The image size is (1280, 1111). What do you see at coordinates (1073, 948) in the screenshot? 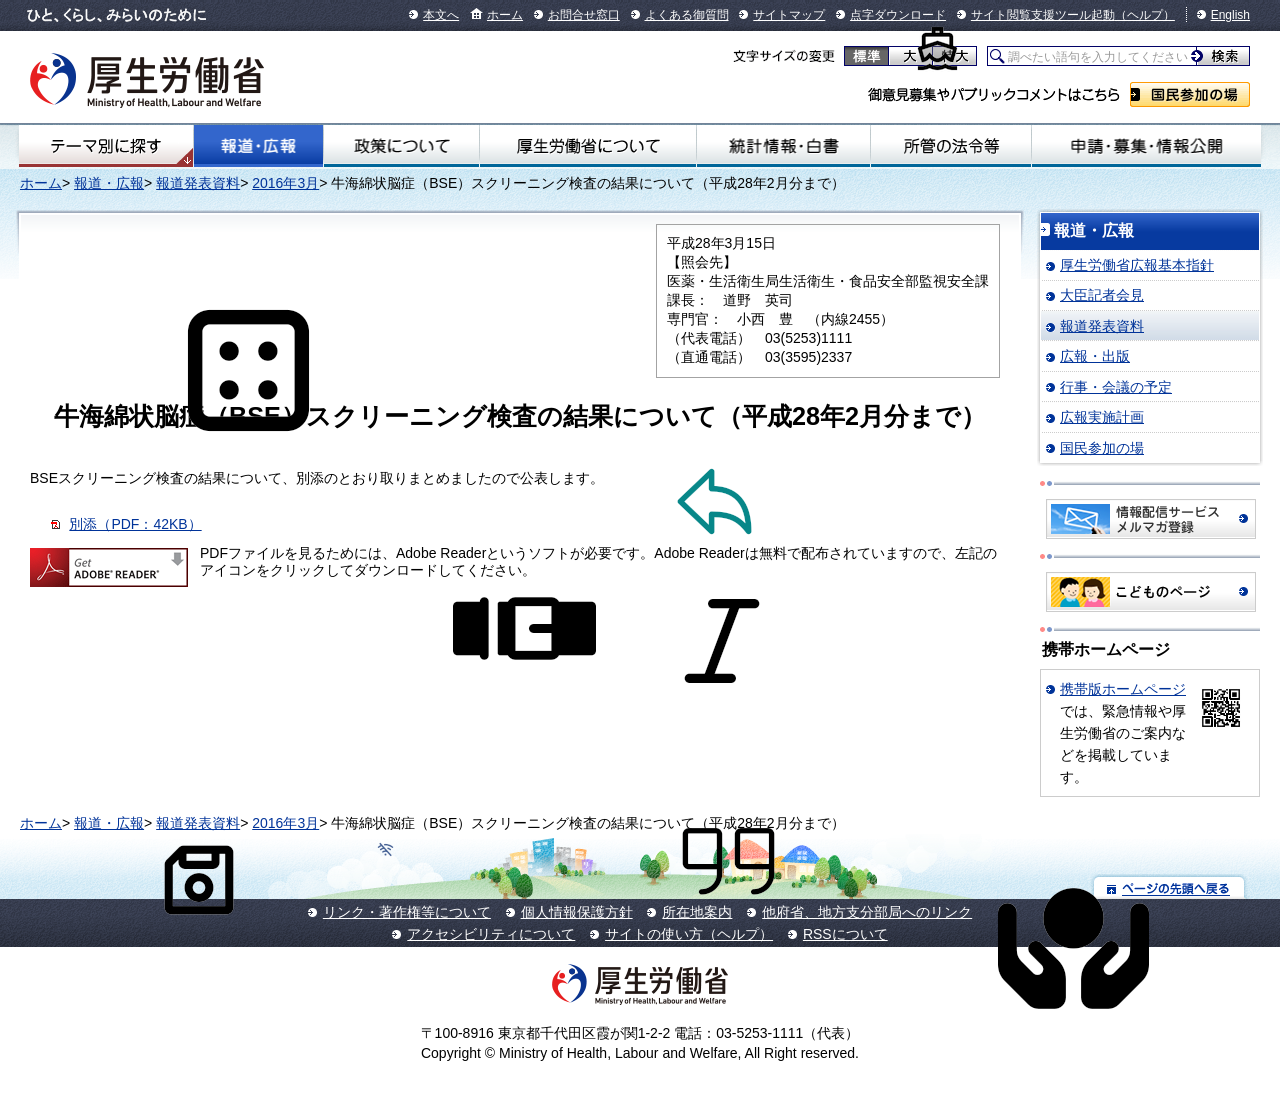
I see `access community support or care services` at bounding box center [1073, 948].